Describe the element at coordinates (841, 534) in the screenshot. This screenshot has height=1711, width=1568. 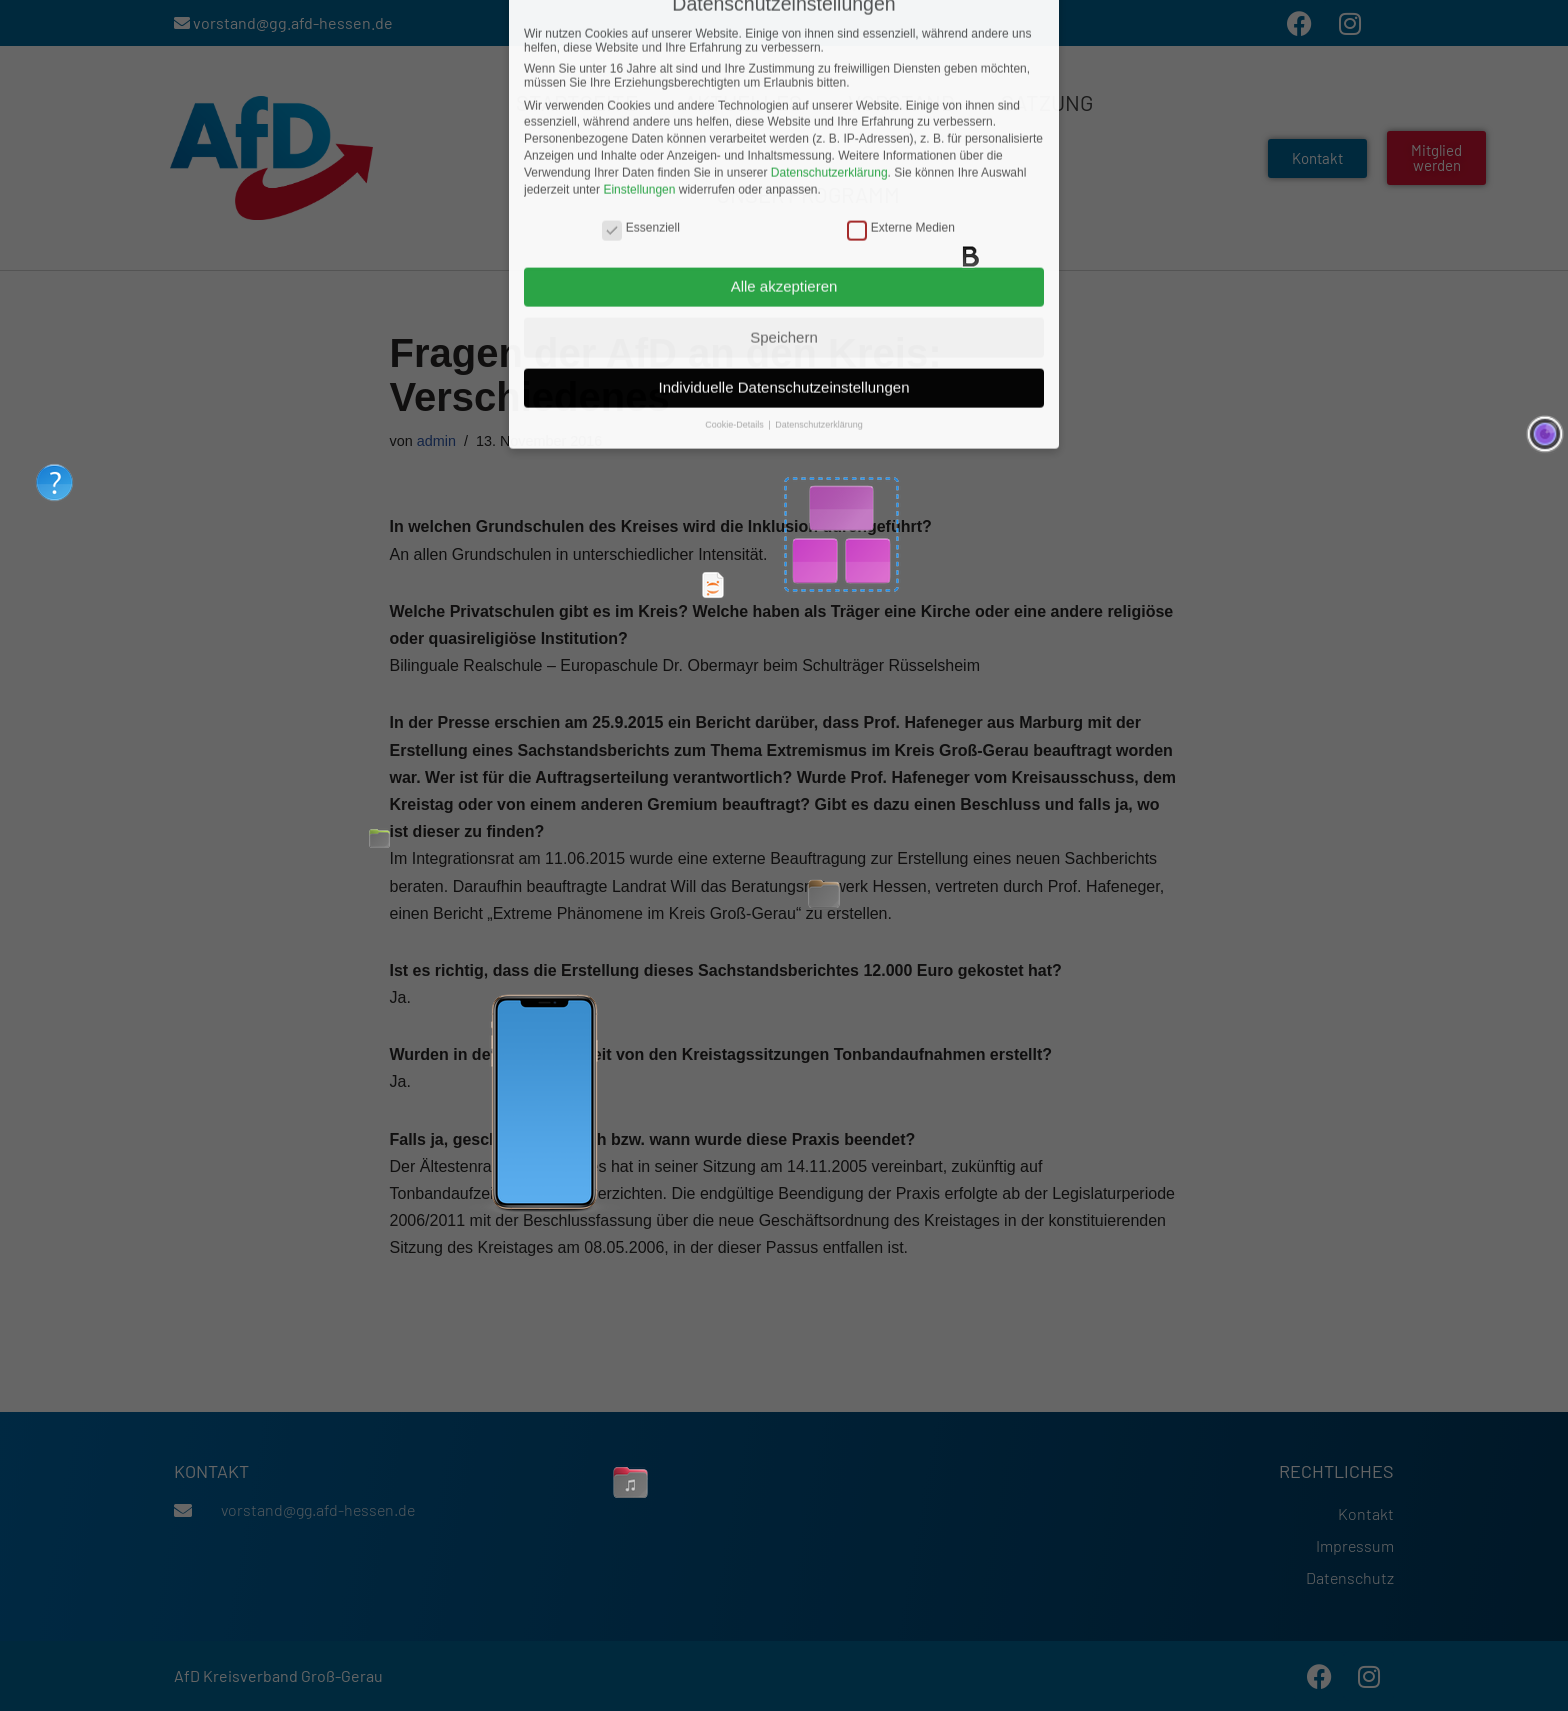
I see `select all items in the current view` at that location.